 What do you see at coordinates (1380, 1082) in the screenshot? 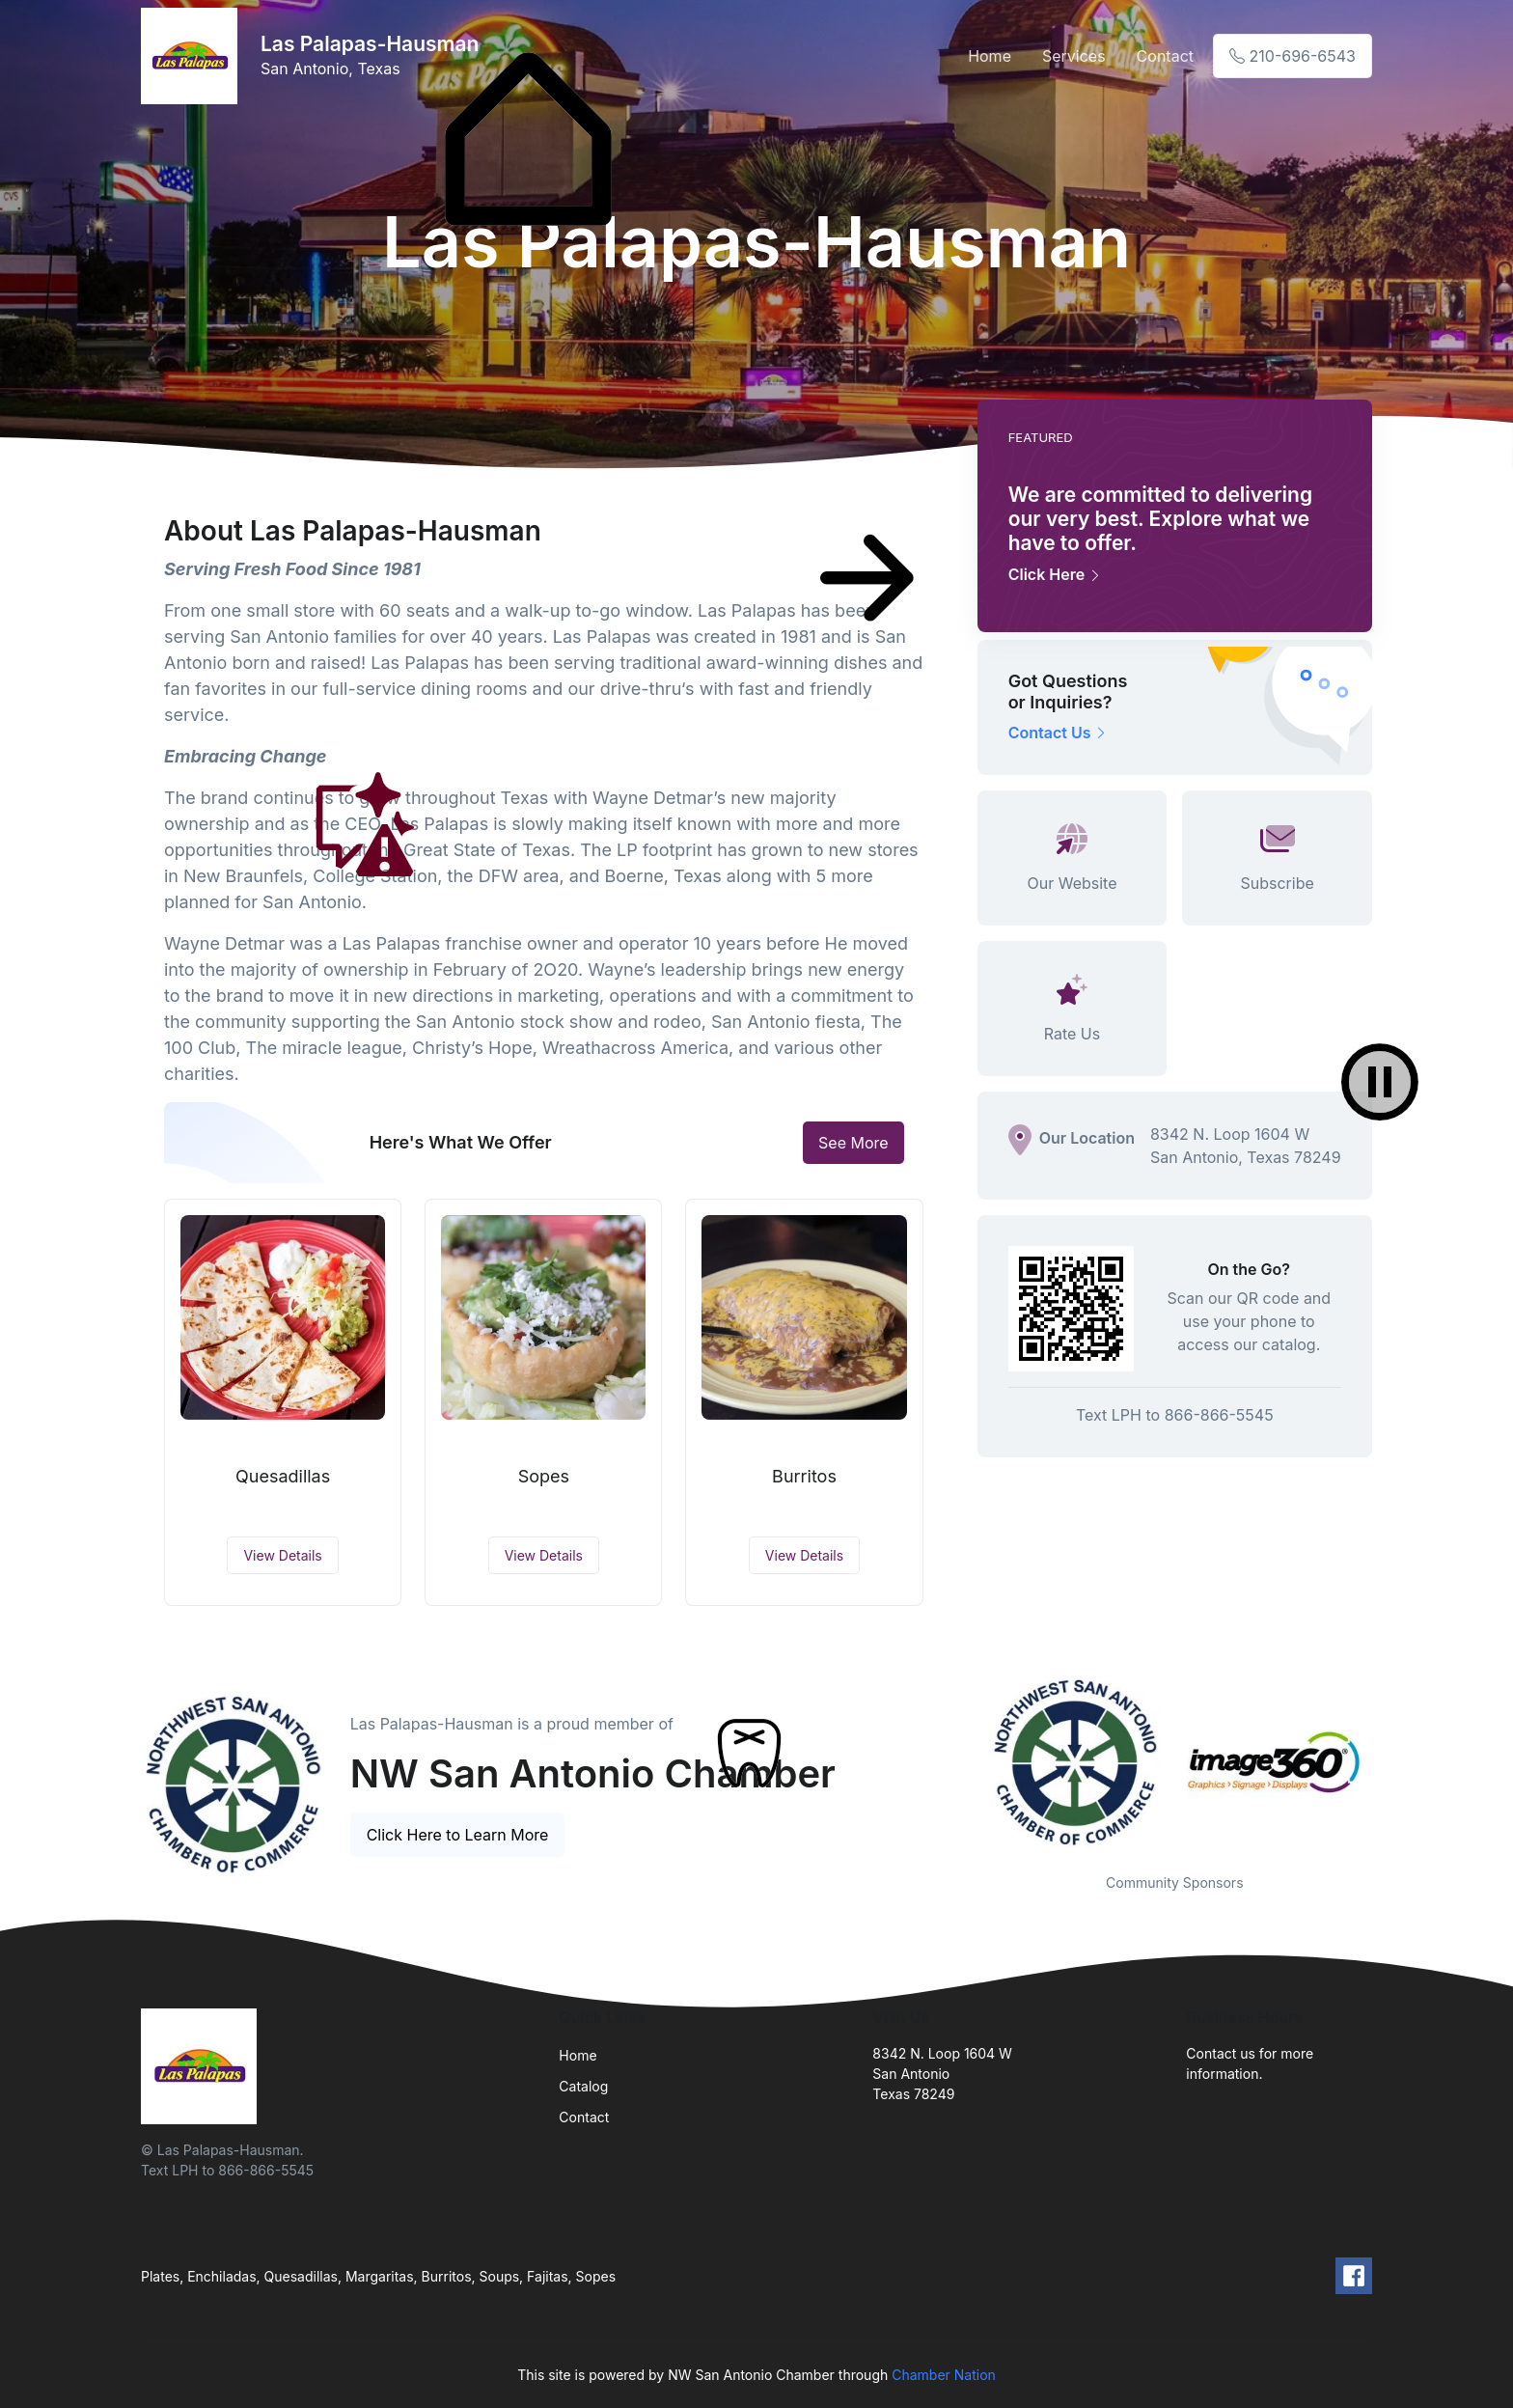
I see `pause media playback` at bounding box center [1380, 1082].